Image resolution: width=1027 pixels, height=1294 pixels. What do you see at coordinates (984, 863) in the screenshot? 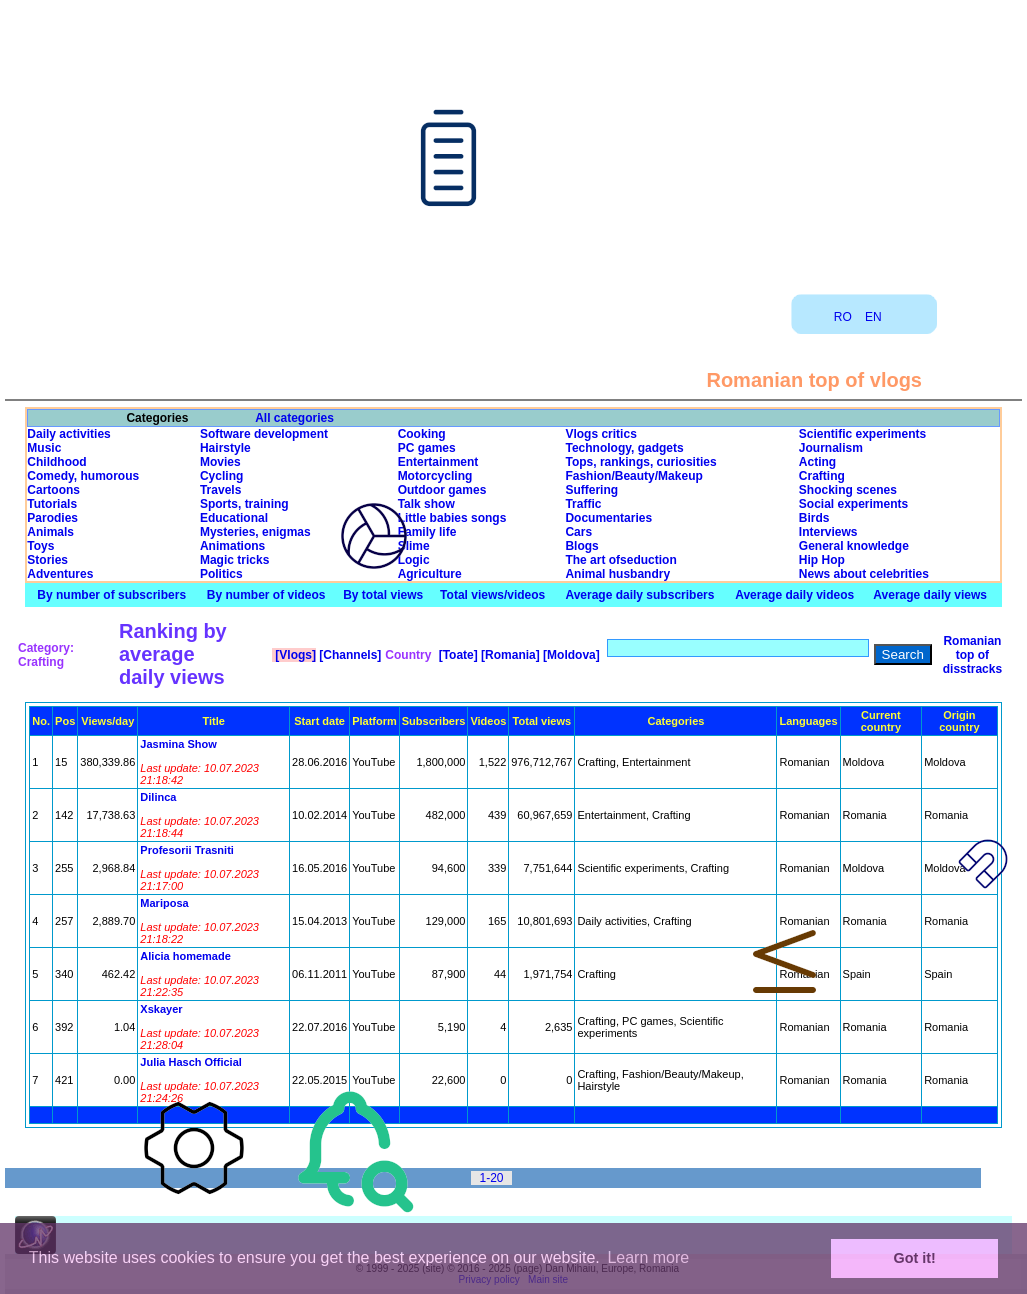
I see `attract or pull related items together` at bounding box center [984, 863].